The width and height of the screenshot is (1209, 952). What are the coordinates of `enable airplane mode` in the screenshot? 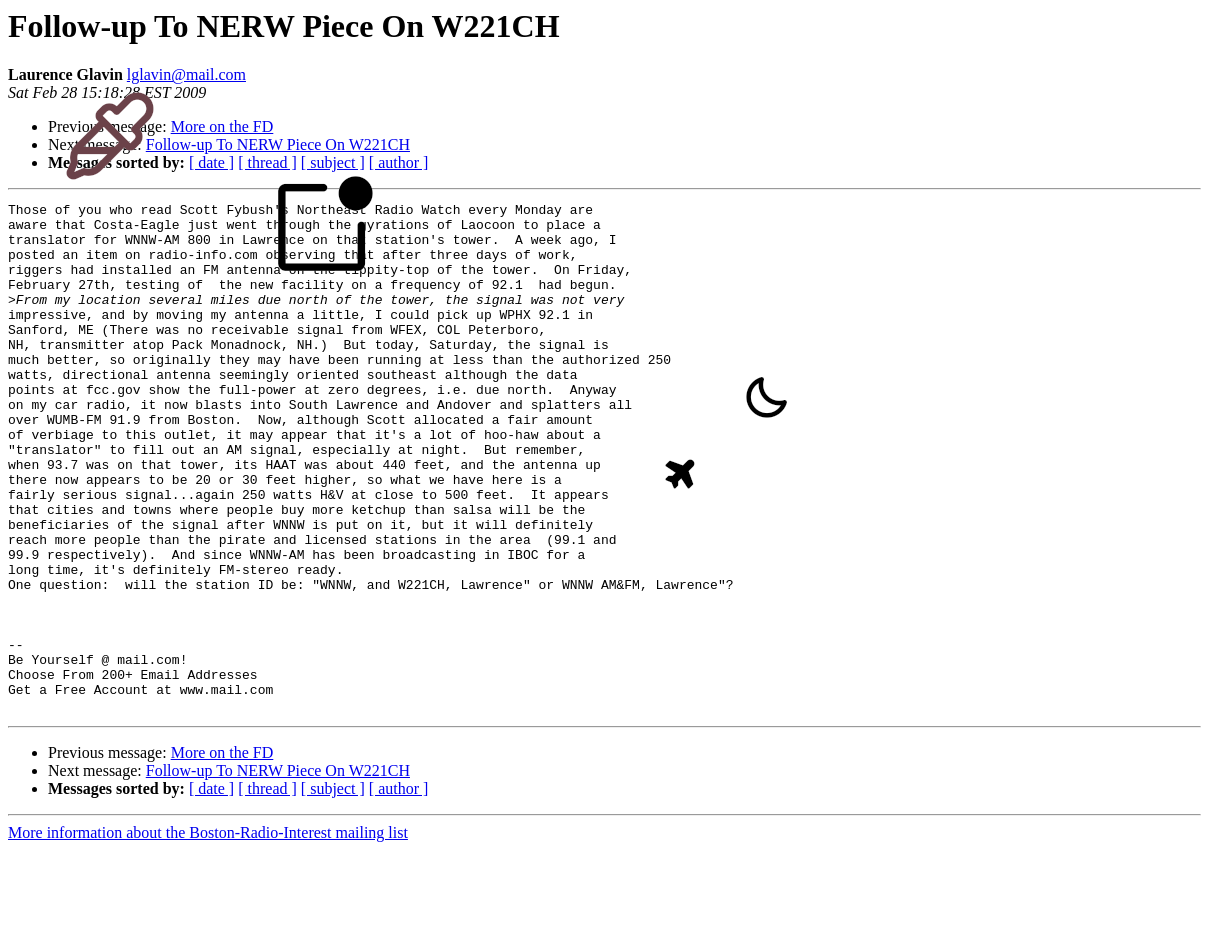 It's located at (680, 473).